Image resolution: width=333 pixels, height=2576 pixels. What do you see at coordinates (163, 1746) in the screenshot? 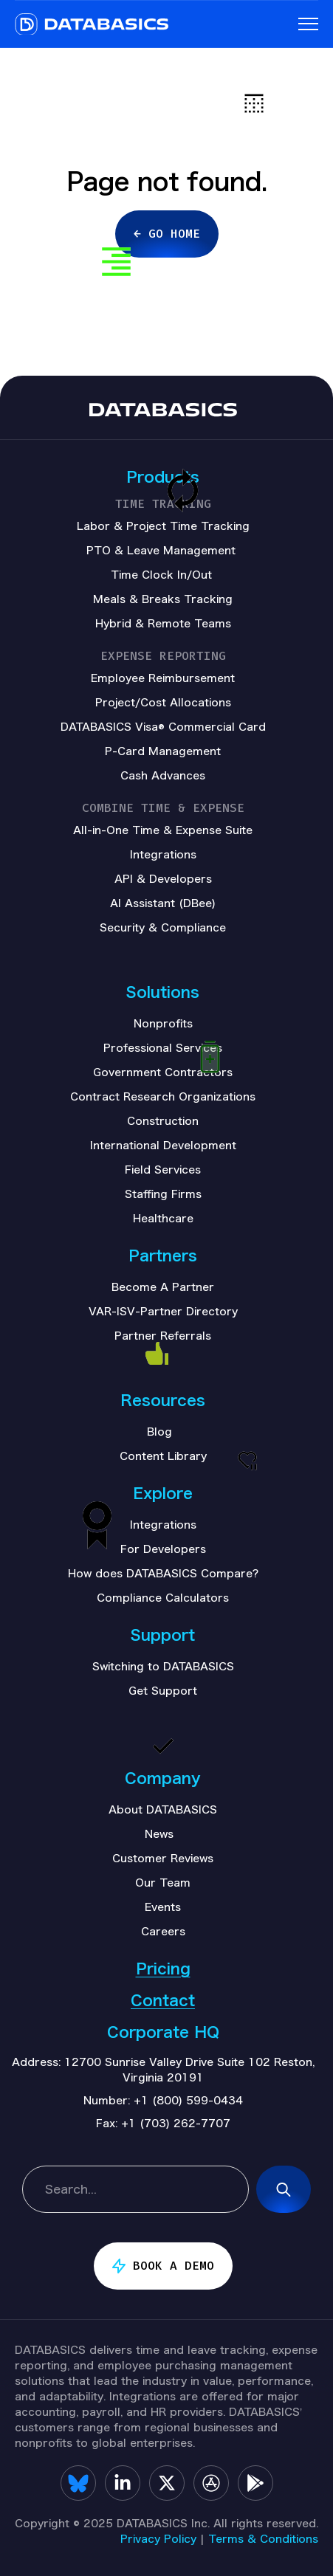
I see `confirm or submit an action` at bounding box center [163, 1746].